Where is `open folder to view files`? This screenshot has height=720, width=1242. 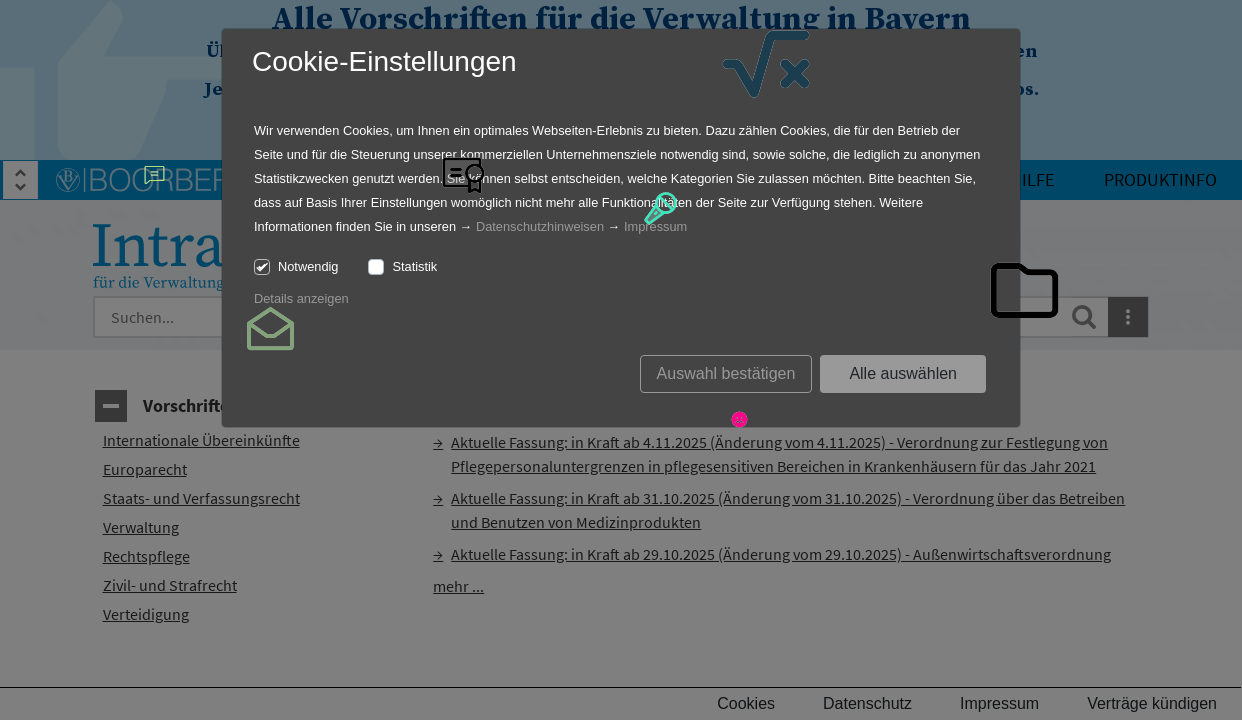 open folder to view files is located at coordinates (1024, 292).